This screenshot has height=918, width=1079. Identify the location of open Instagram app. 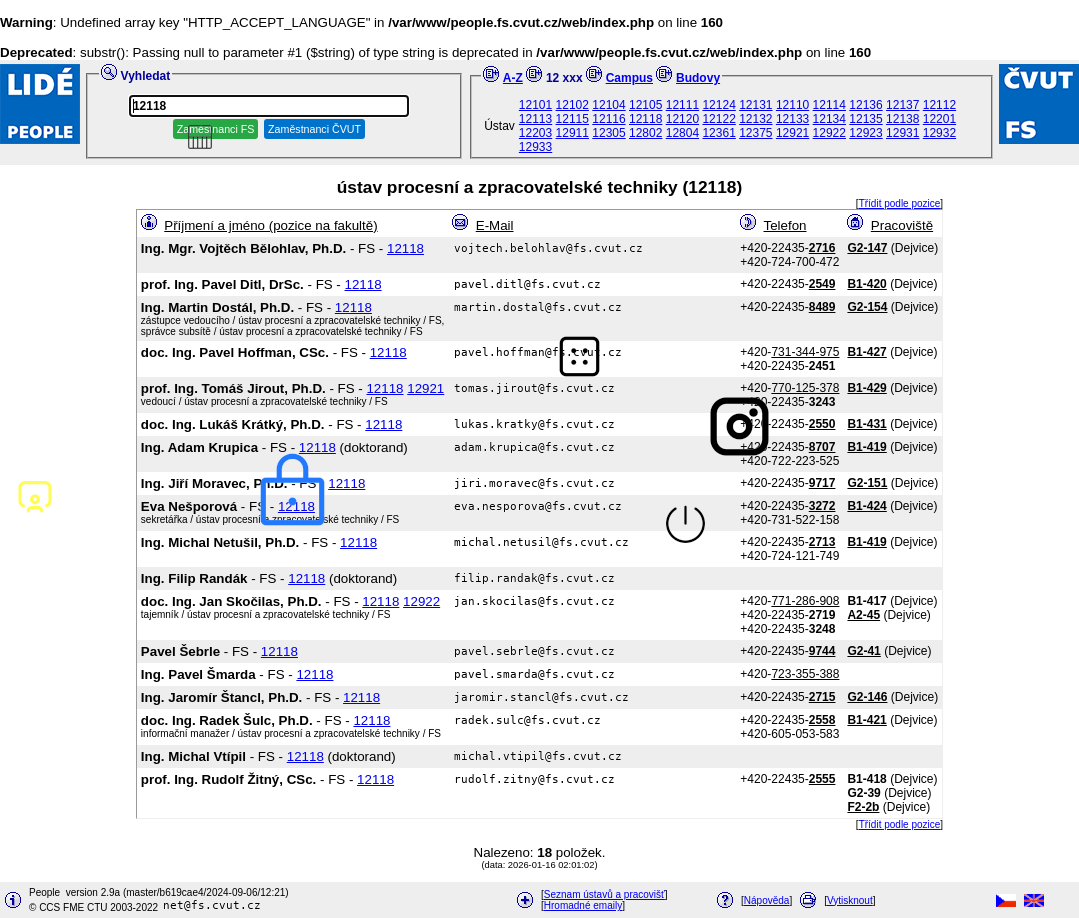
(739, 426).